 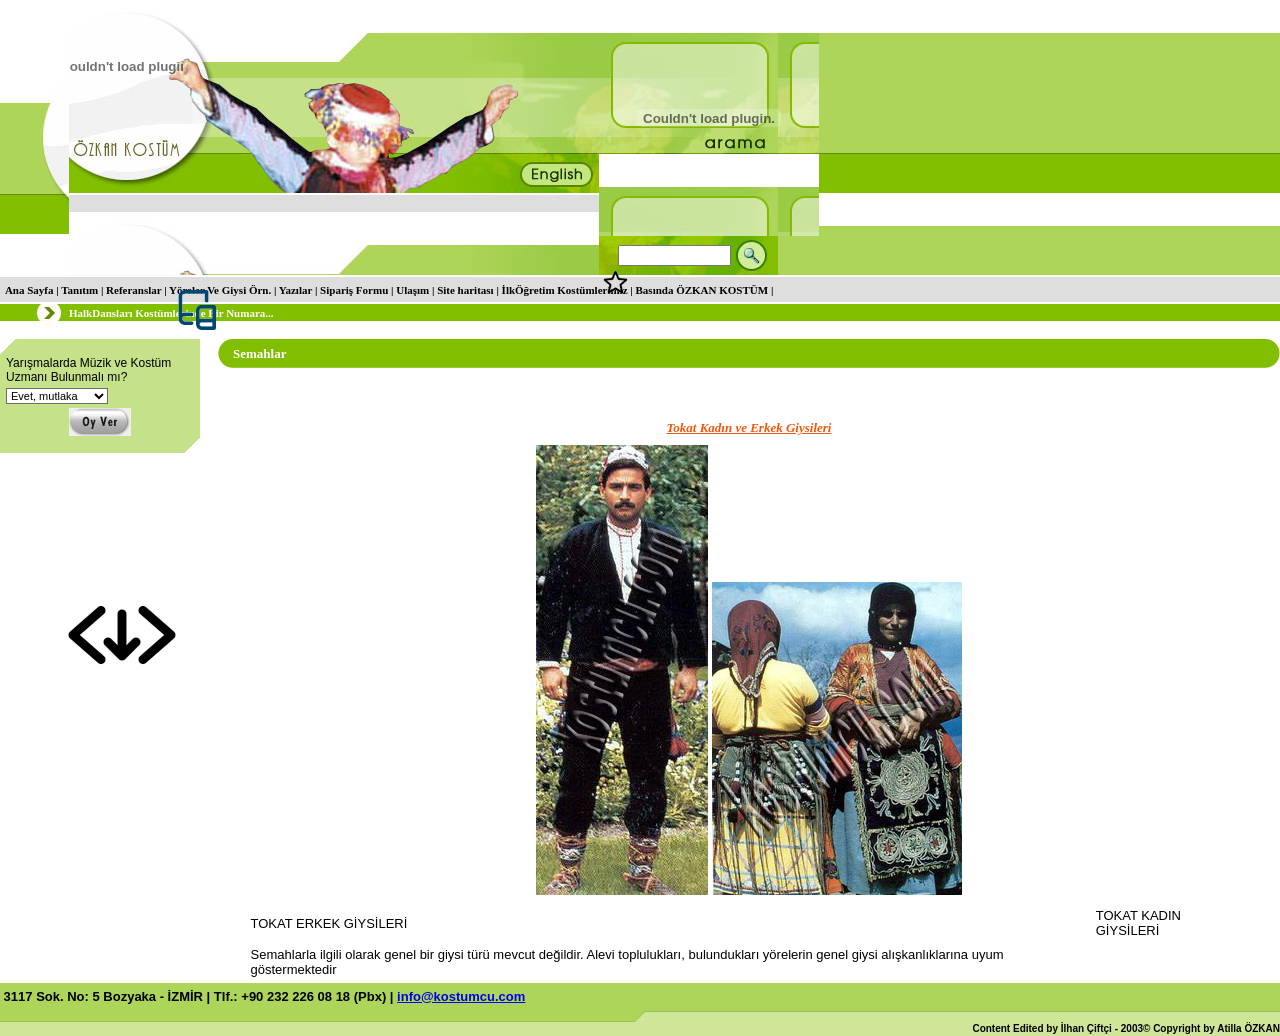 I want to click on add to favorites, so click(x=615, y=282).